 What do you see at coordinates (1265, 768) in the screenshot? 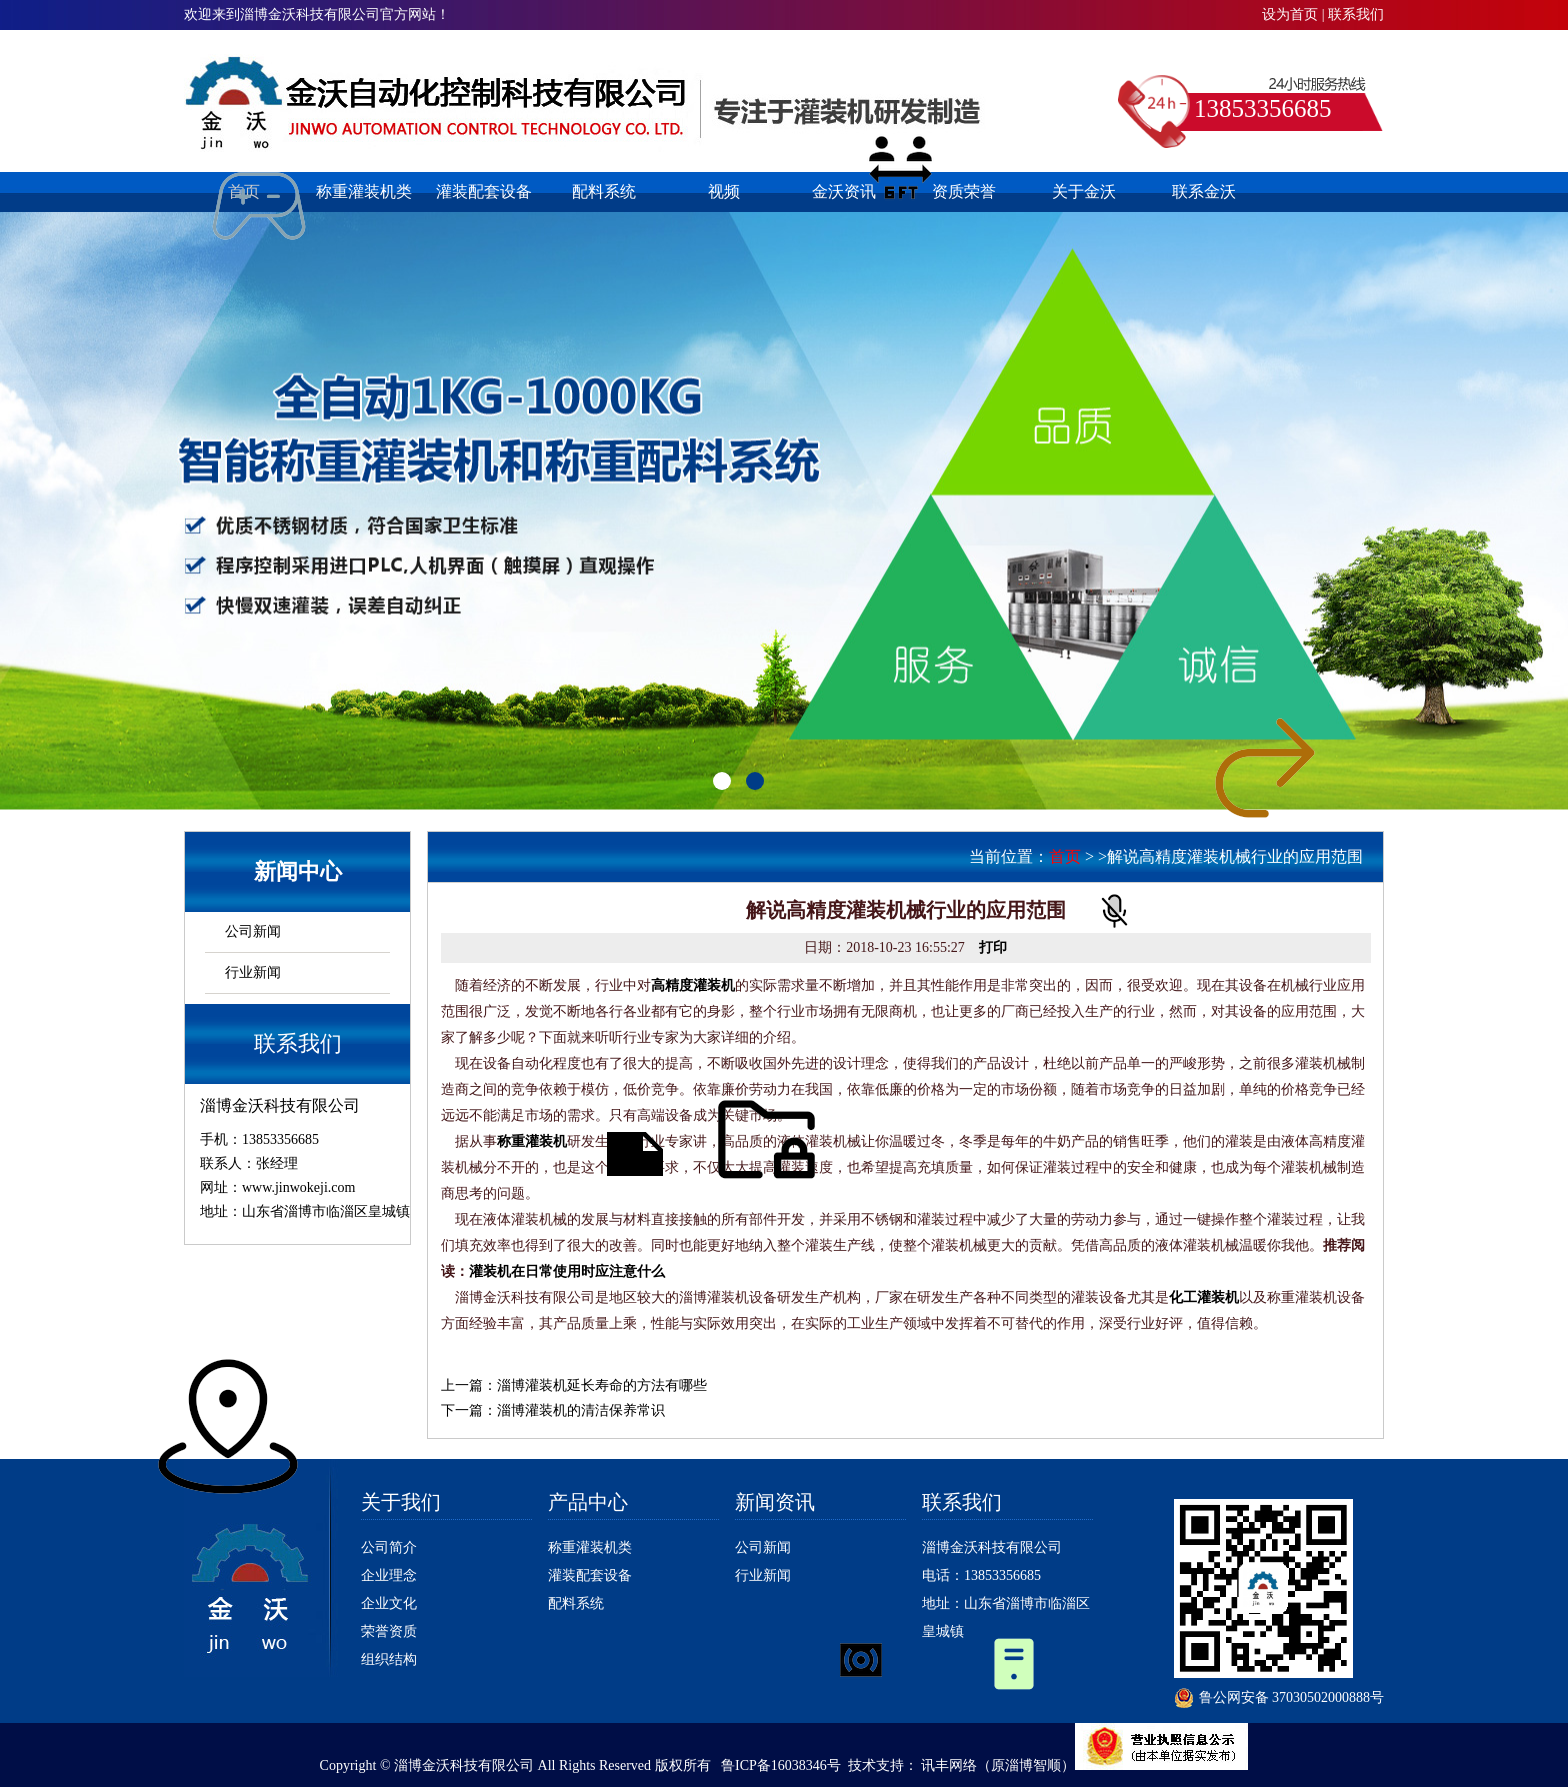
I see `redo last action` at bounding box center [1265, 768].